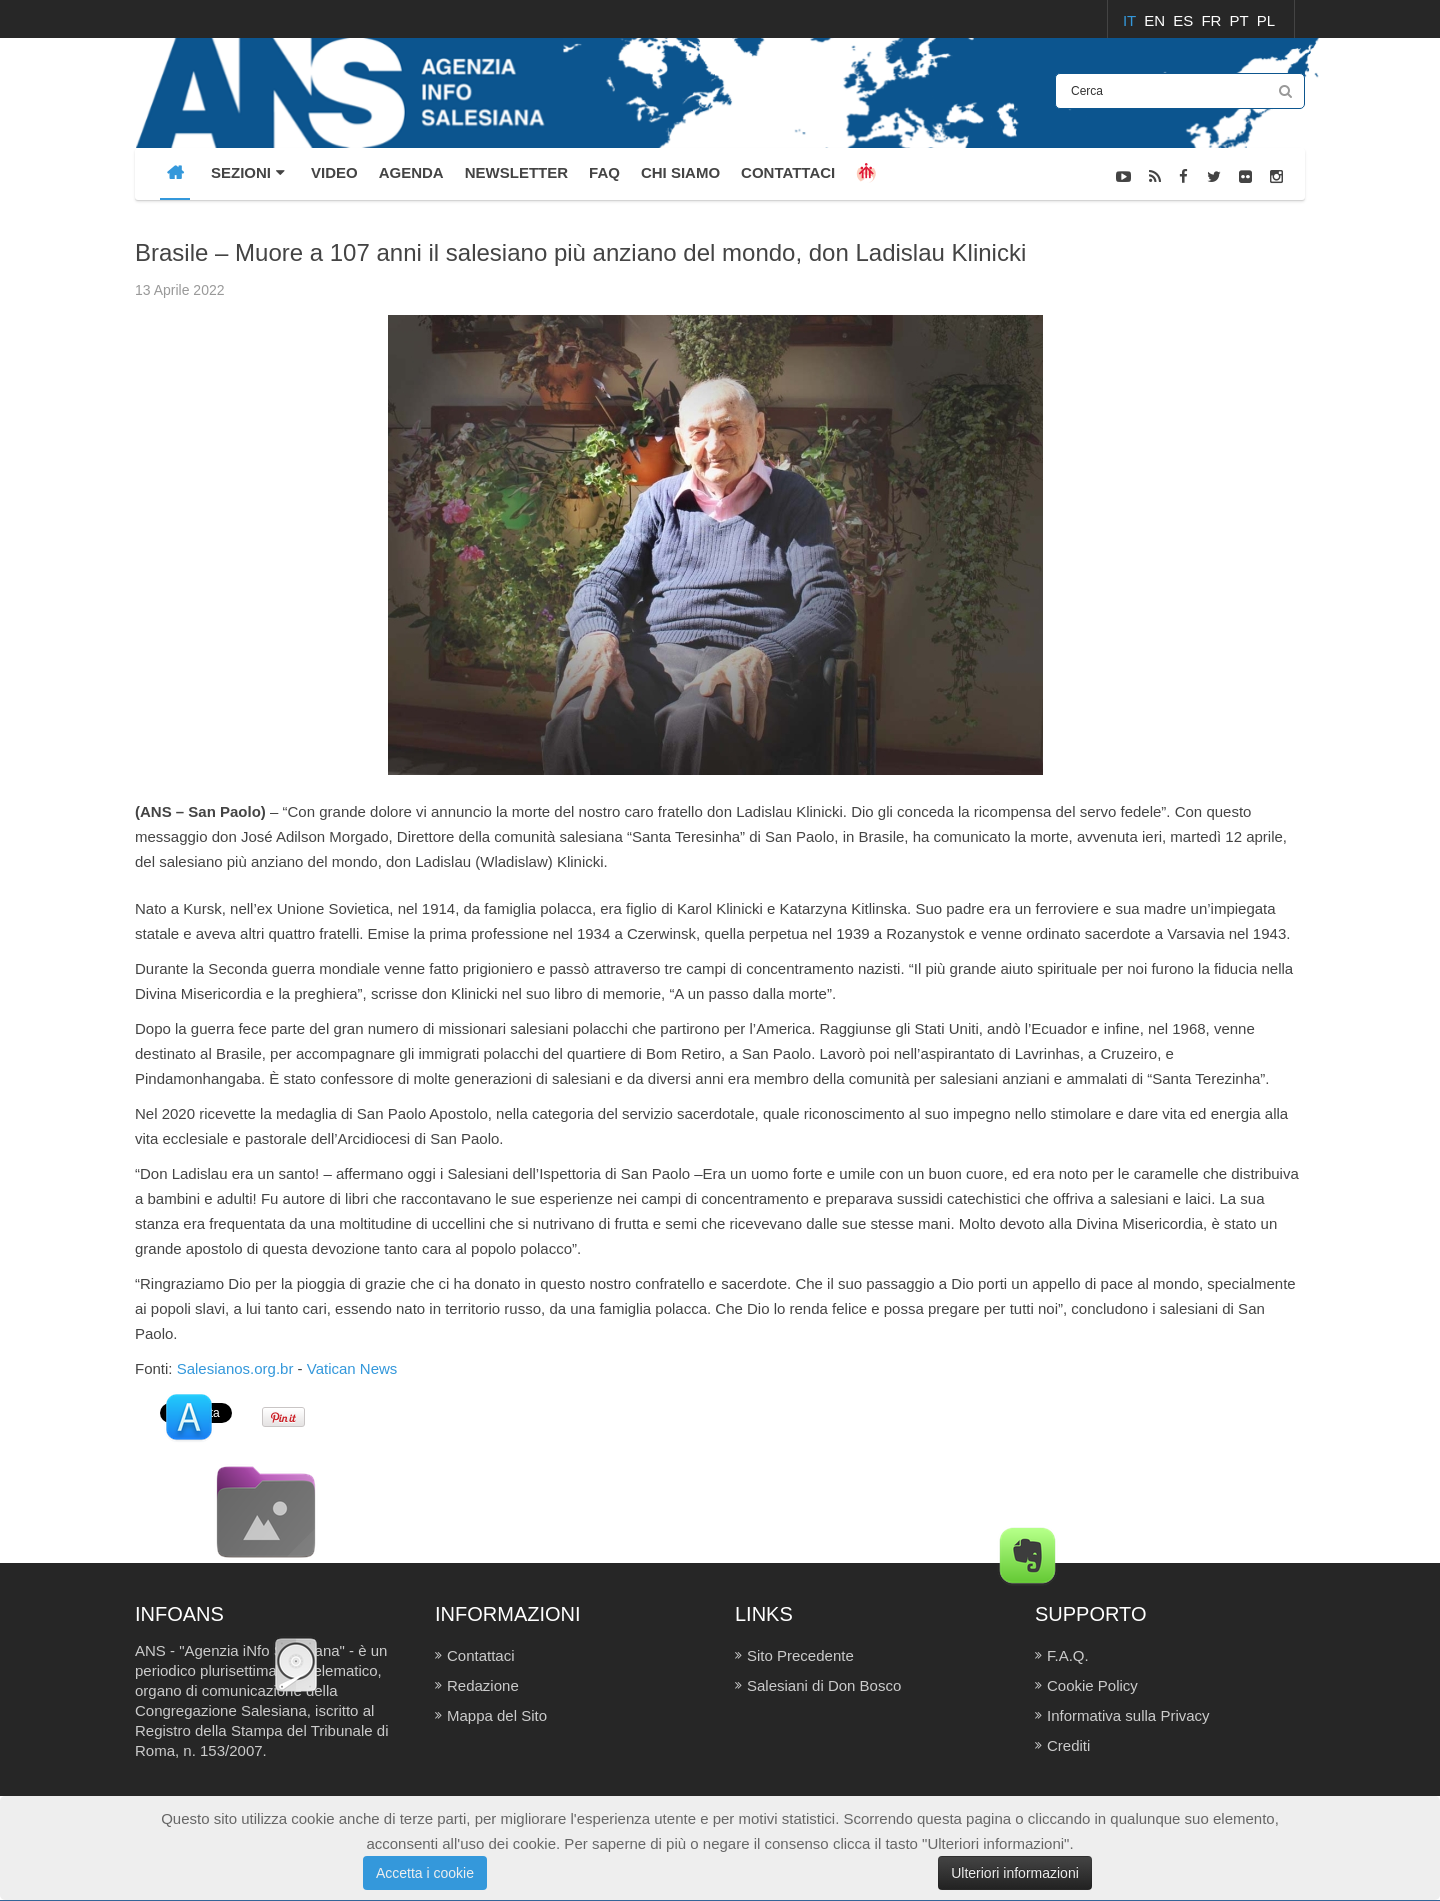 The image size is (1440, 1901). Describe the element at coordinates (296, 1665) in the screenshot. I see `open disk management utility` at that location.